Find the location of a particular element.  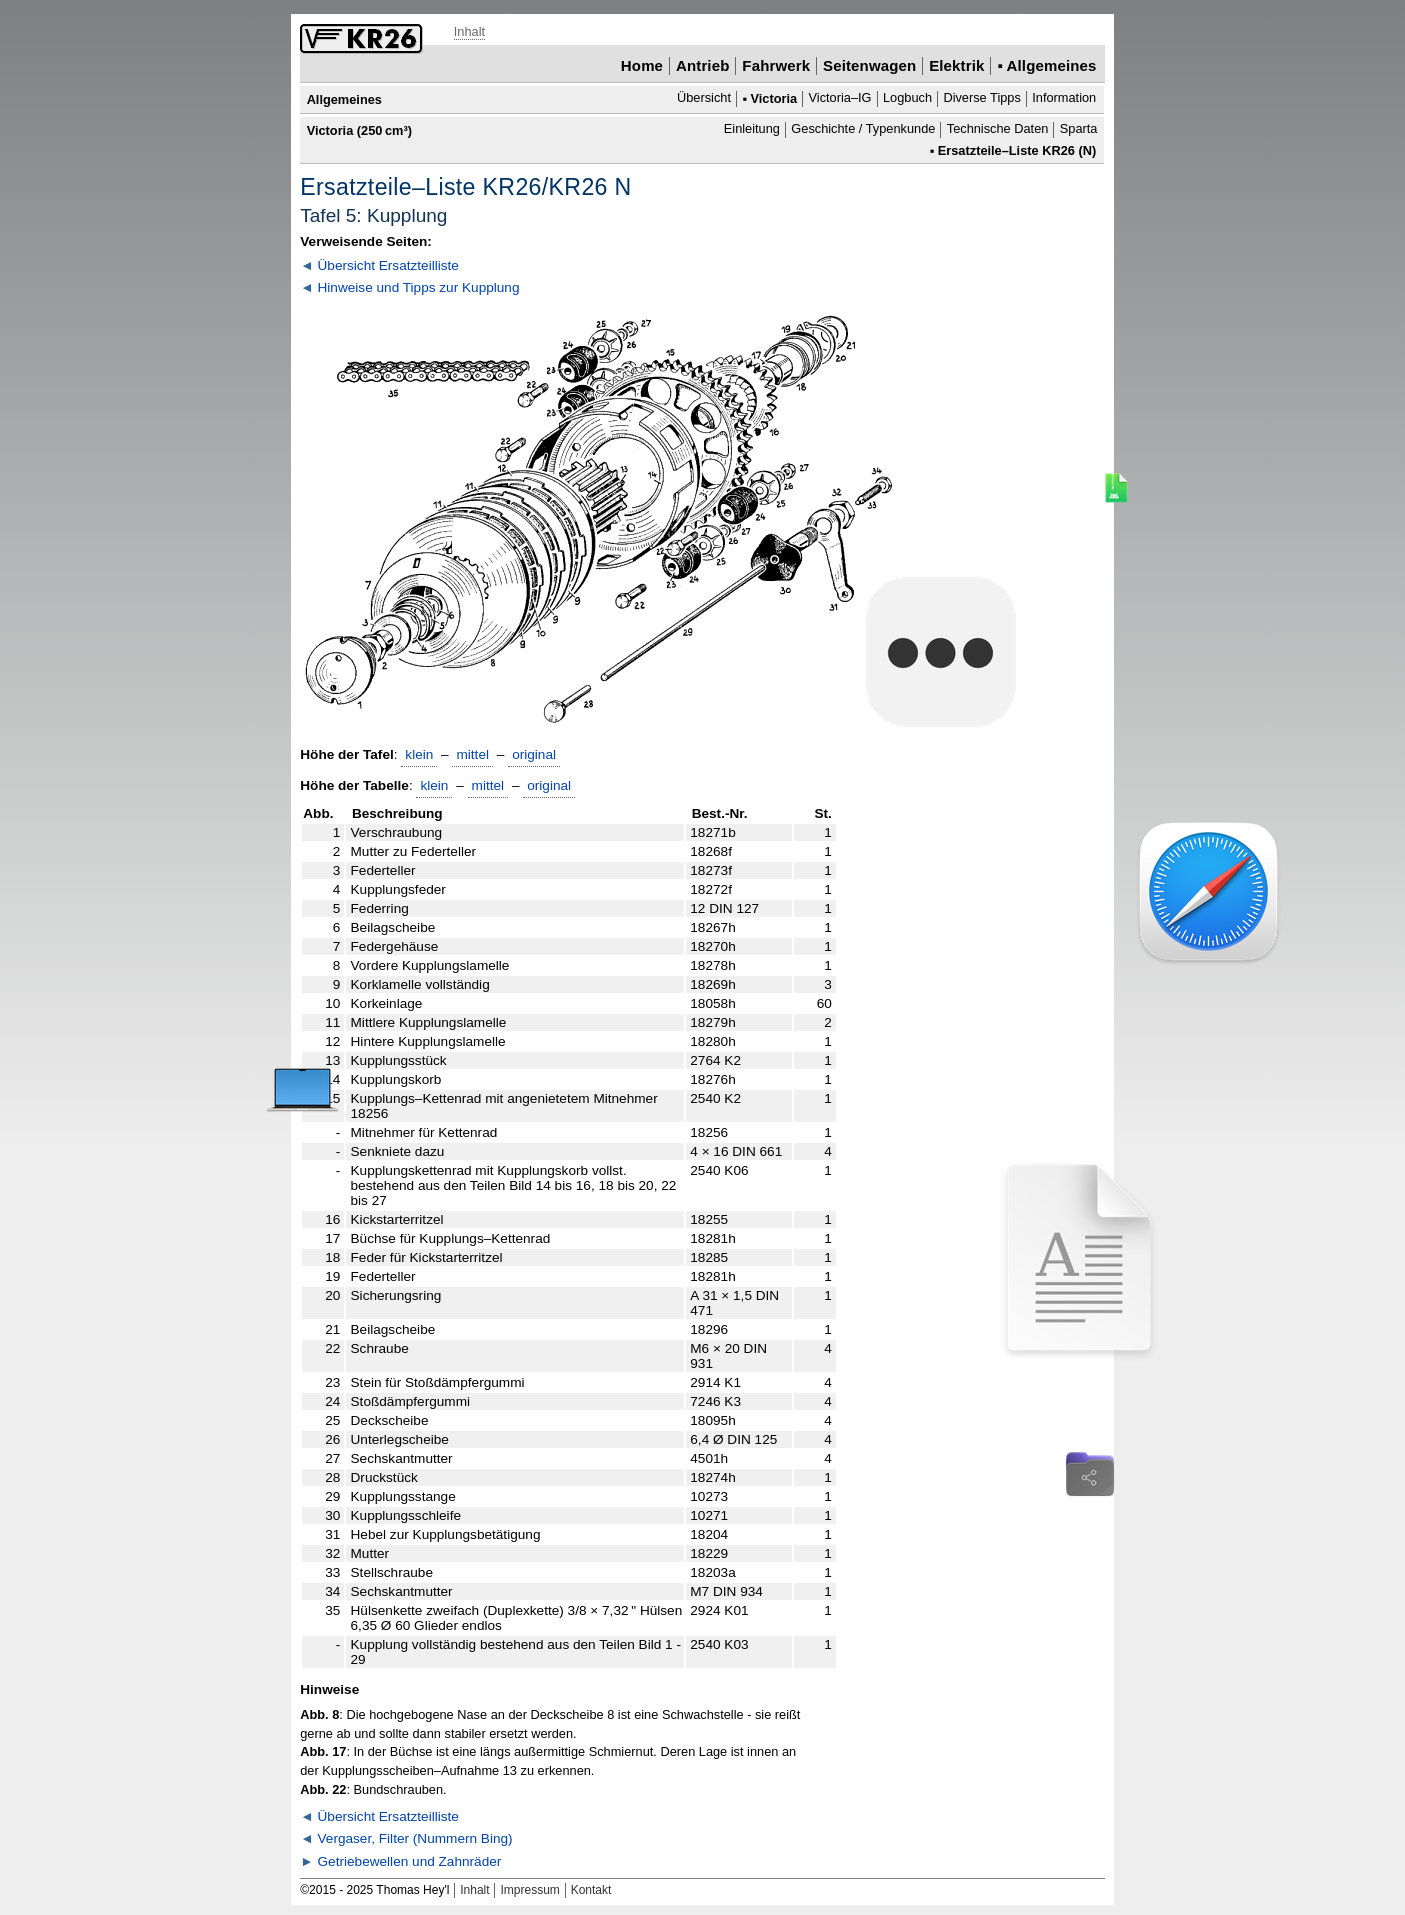

open Safari web browser is located at coordinates (1208, 891).